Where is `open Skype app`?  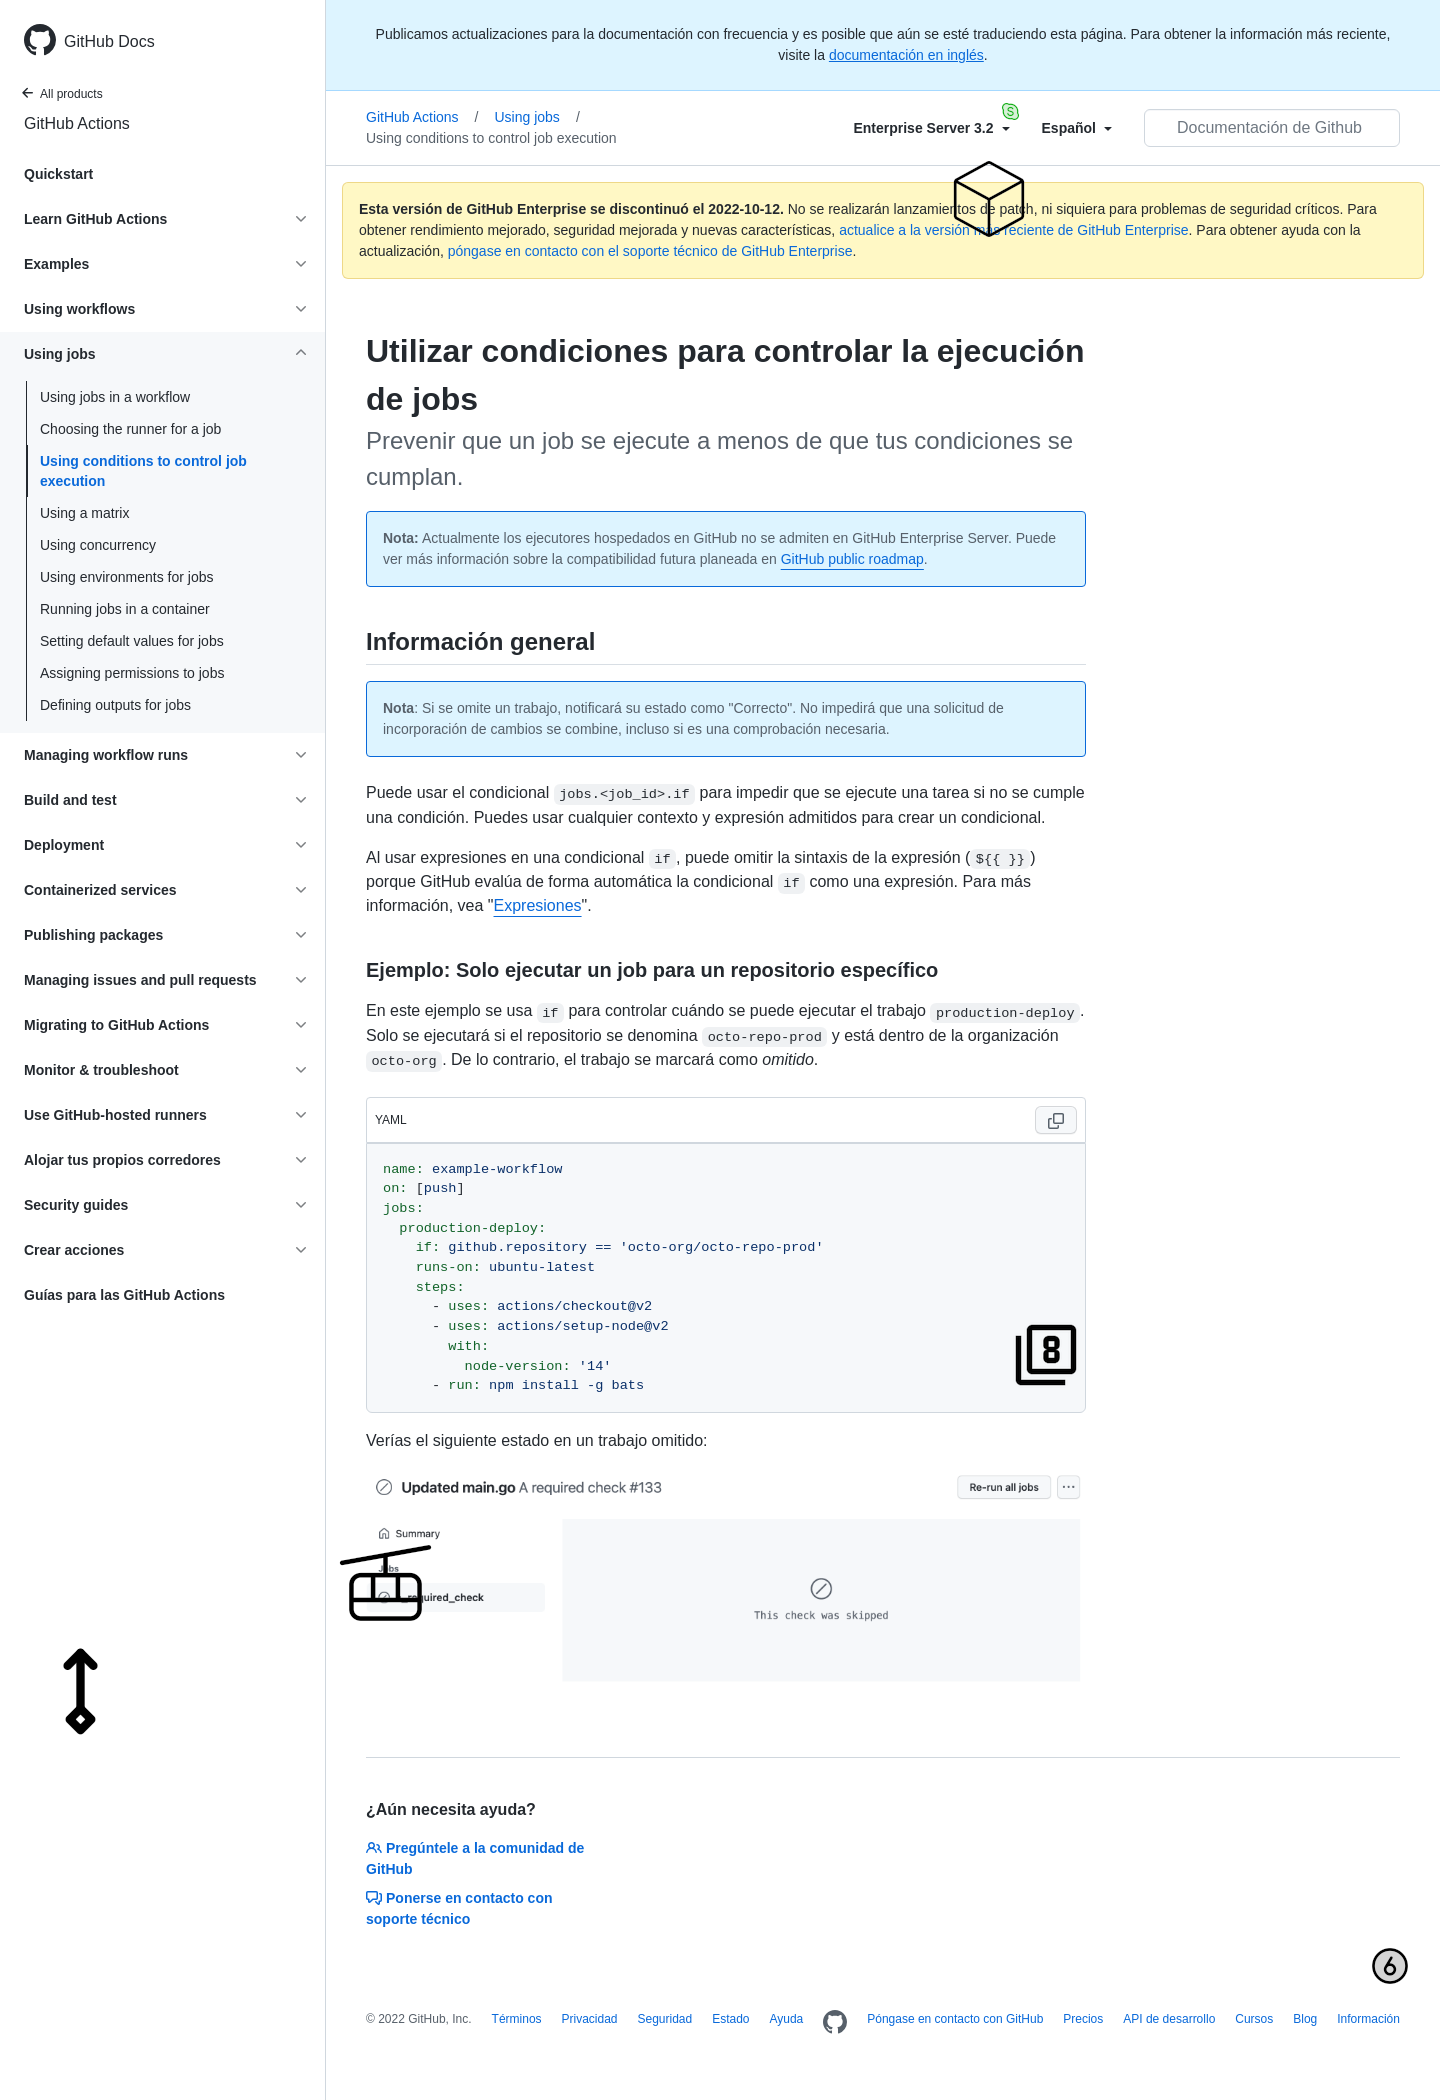 open Skype app is located at coordinates (1010, 111).